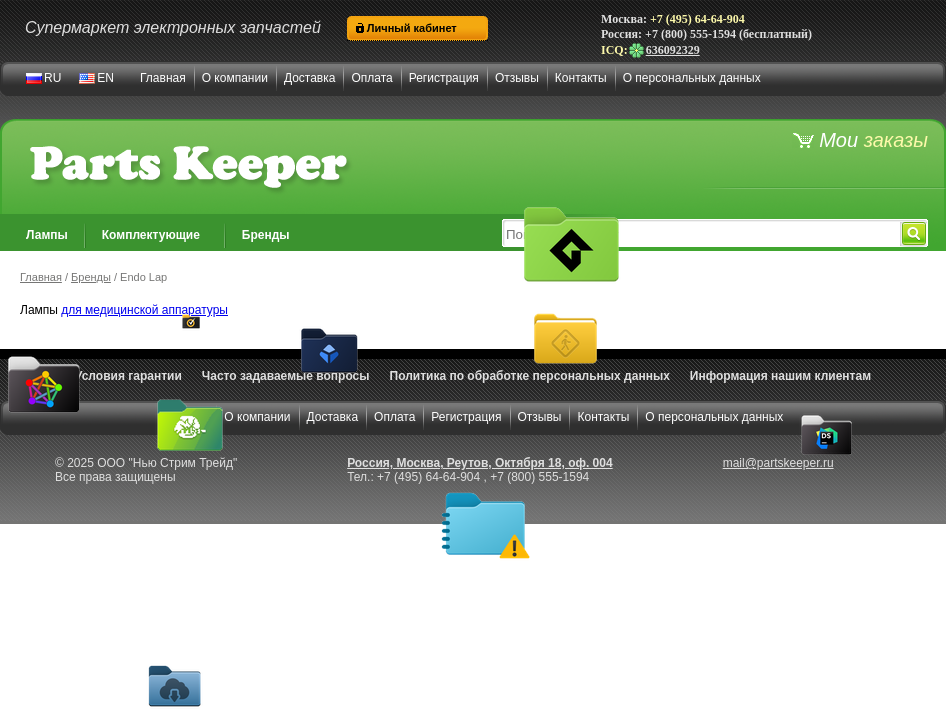 The width and height of the screenshot is (946, 720). Describe the element at coordinates (565, 338) in the screenshot. I see `access the public folder for shared files` at that location.